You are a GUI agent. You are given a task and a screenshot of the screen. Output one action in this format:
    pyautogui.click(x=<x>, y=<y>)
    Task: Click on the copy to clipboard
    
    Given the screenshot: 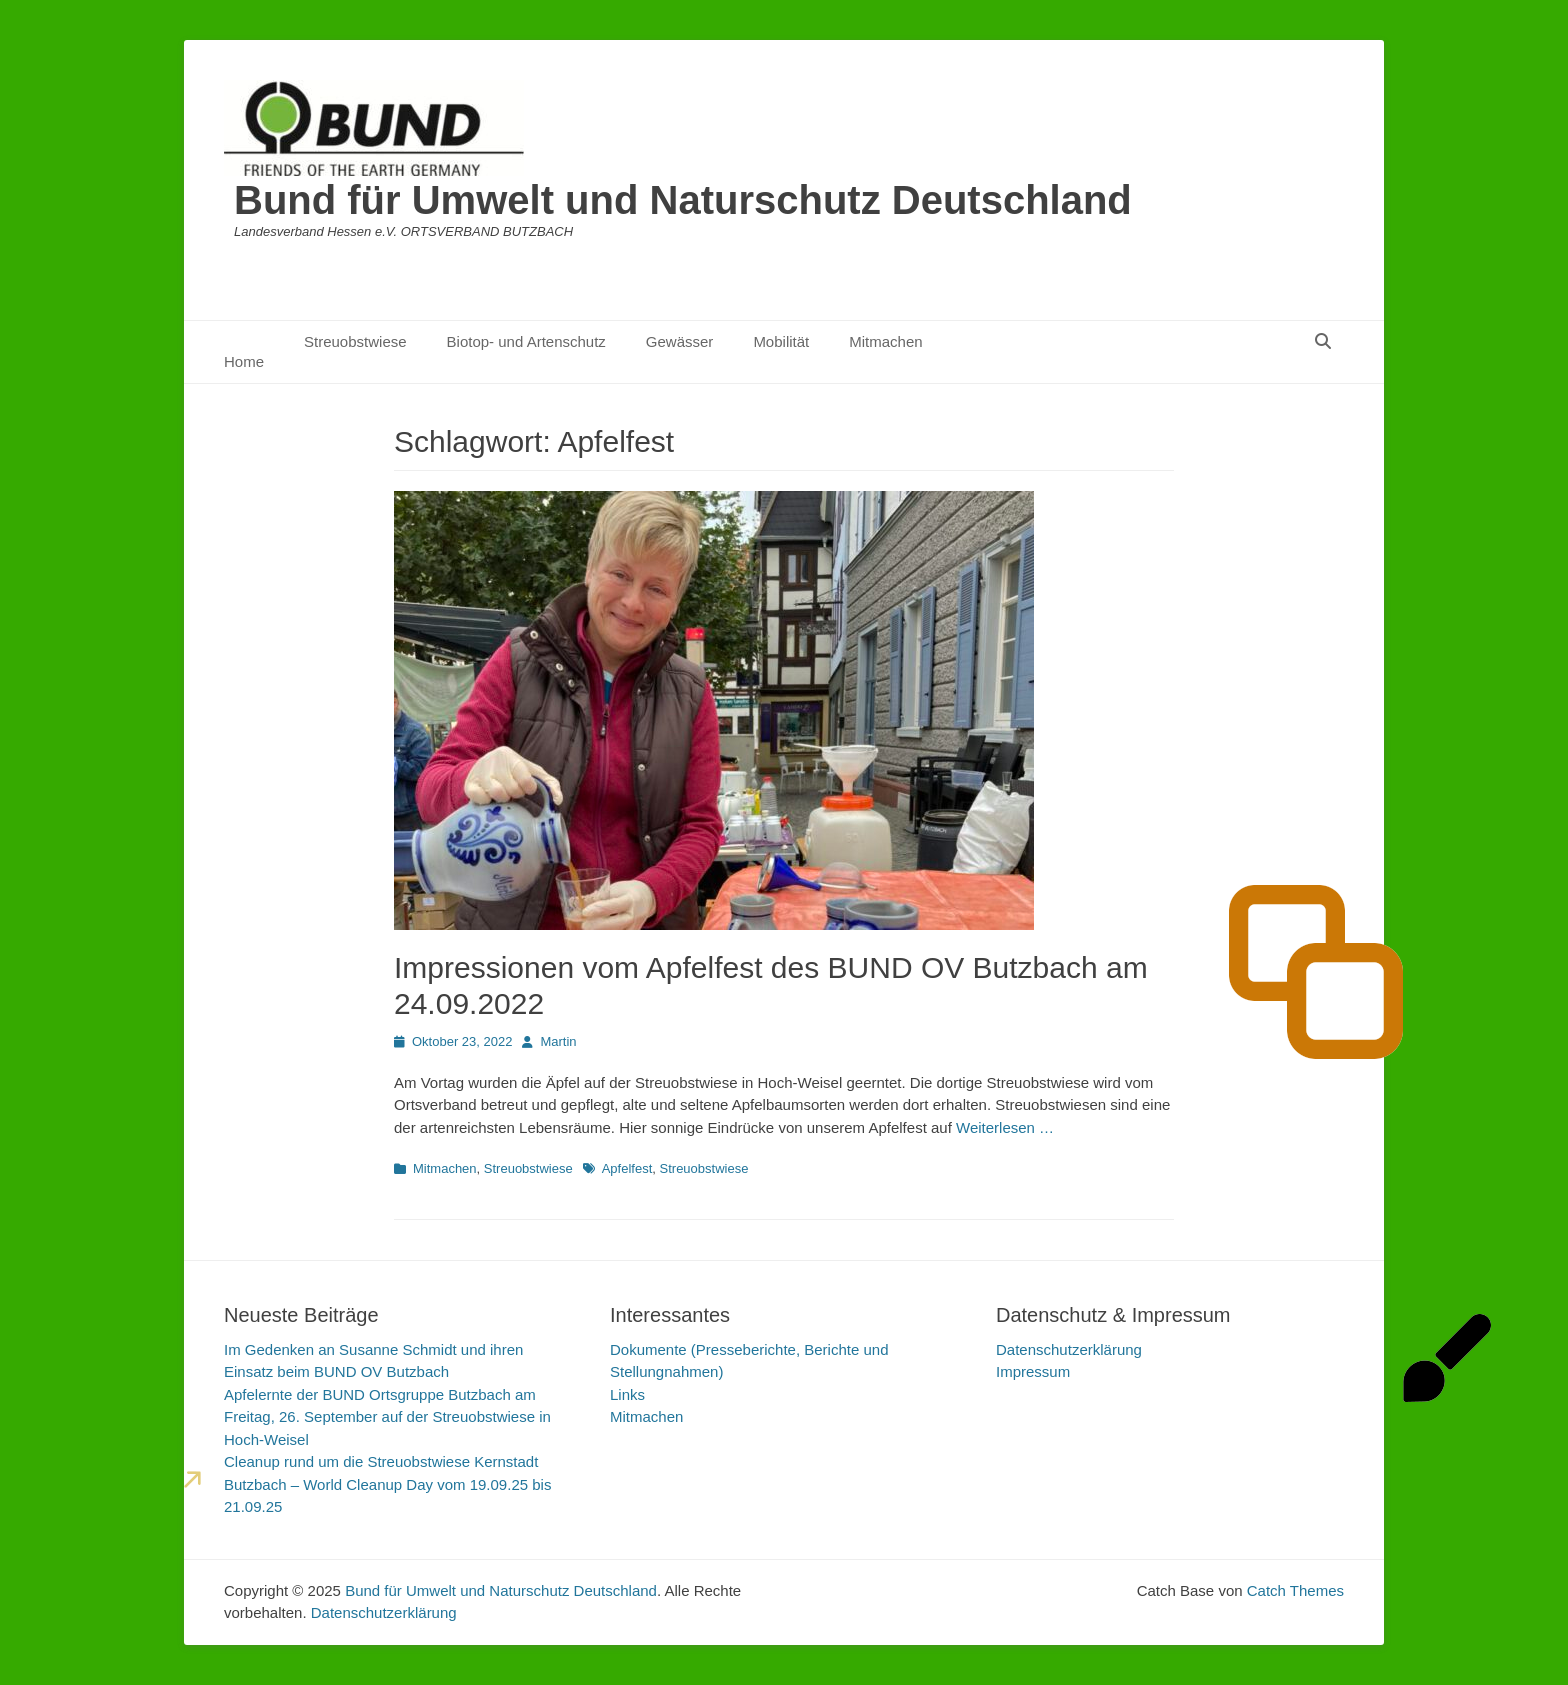 What is the action you would take?
    pyautogui.click(x=1316, y=972)
    